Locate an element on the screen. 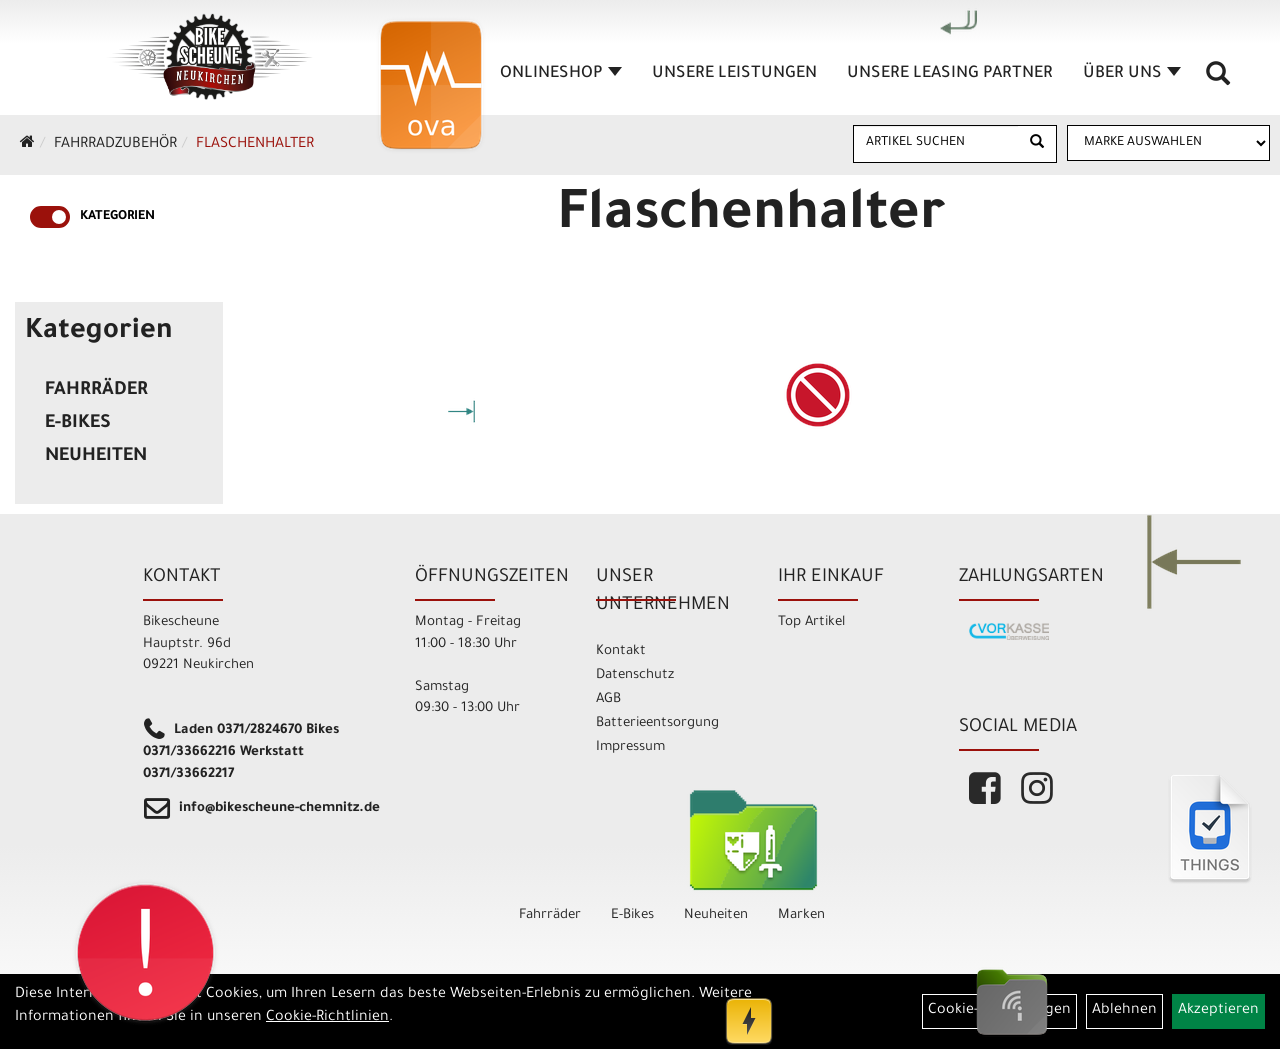  open insync cloud sync folder is located at coordinates (1012, 1002).